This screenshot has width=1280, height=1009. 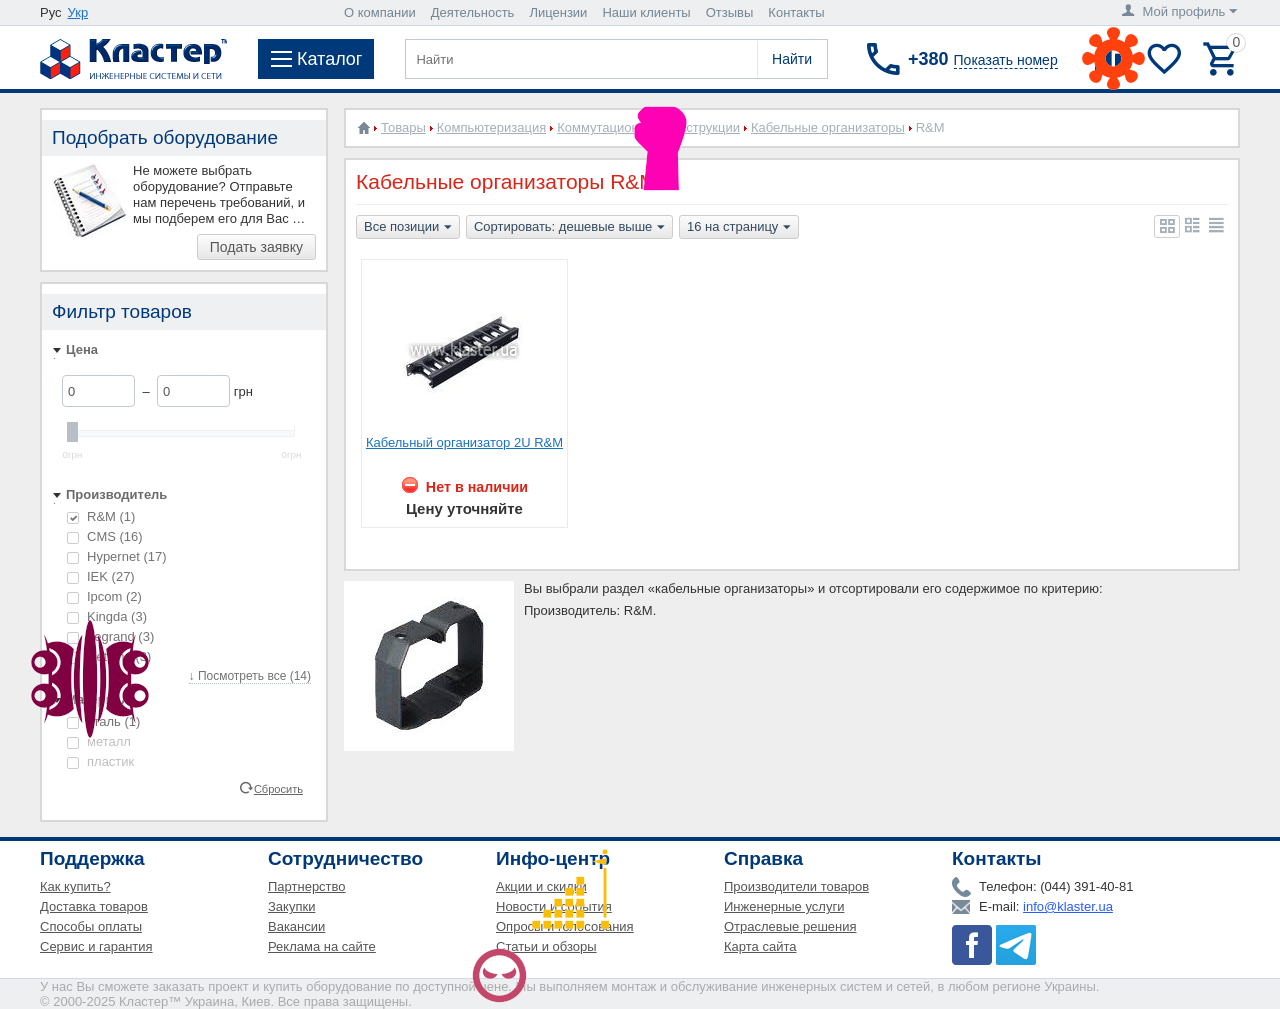 I want to click on reach the end of a level or stage, so click(x=572, y=889).